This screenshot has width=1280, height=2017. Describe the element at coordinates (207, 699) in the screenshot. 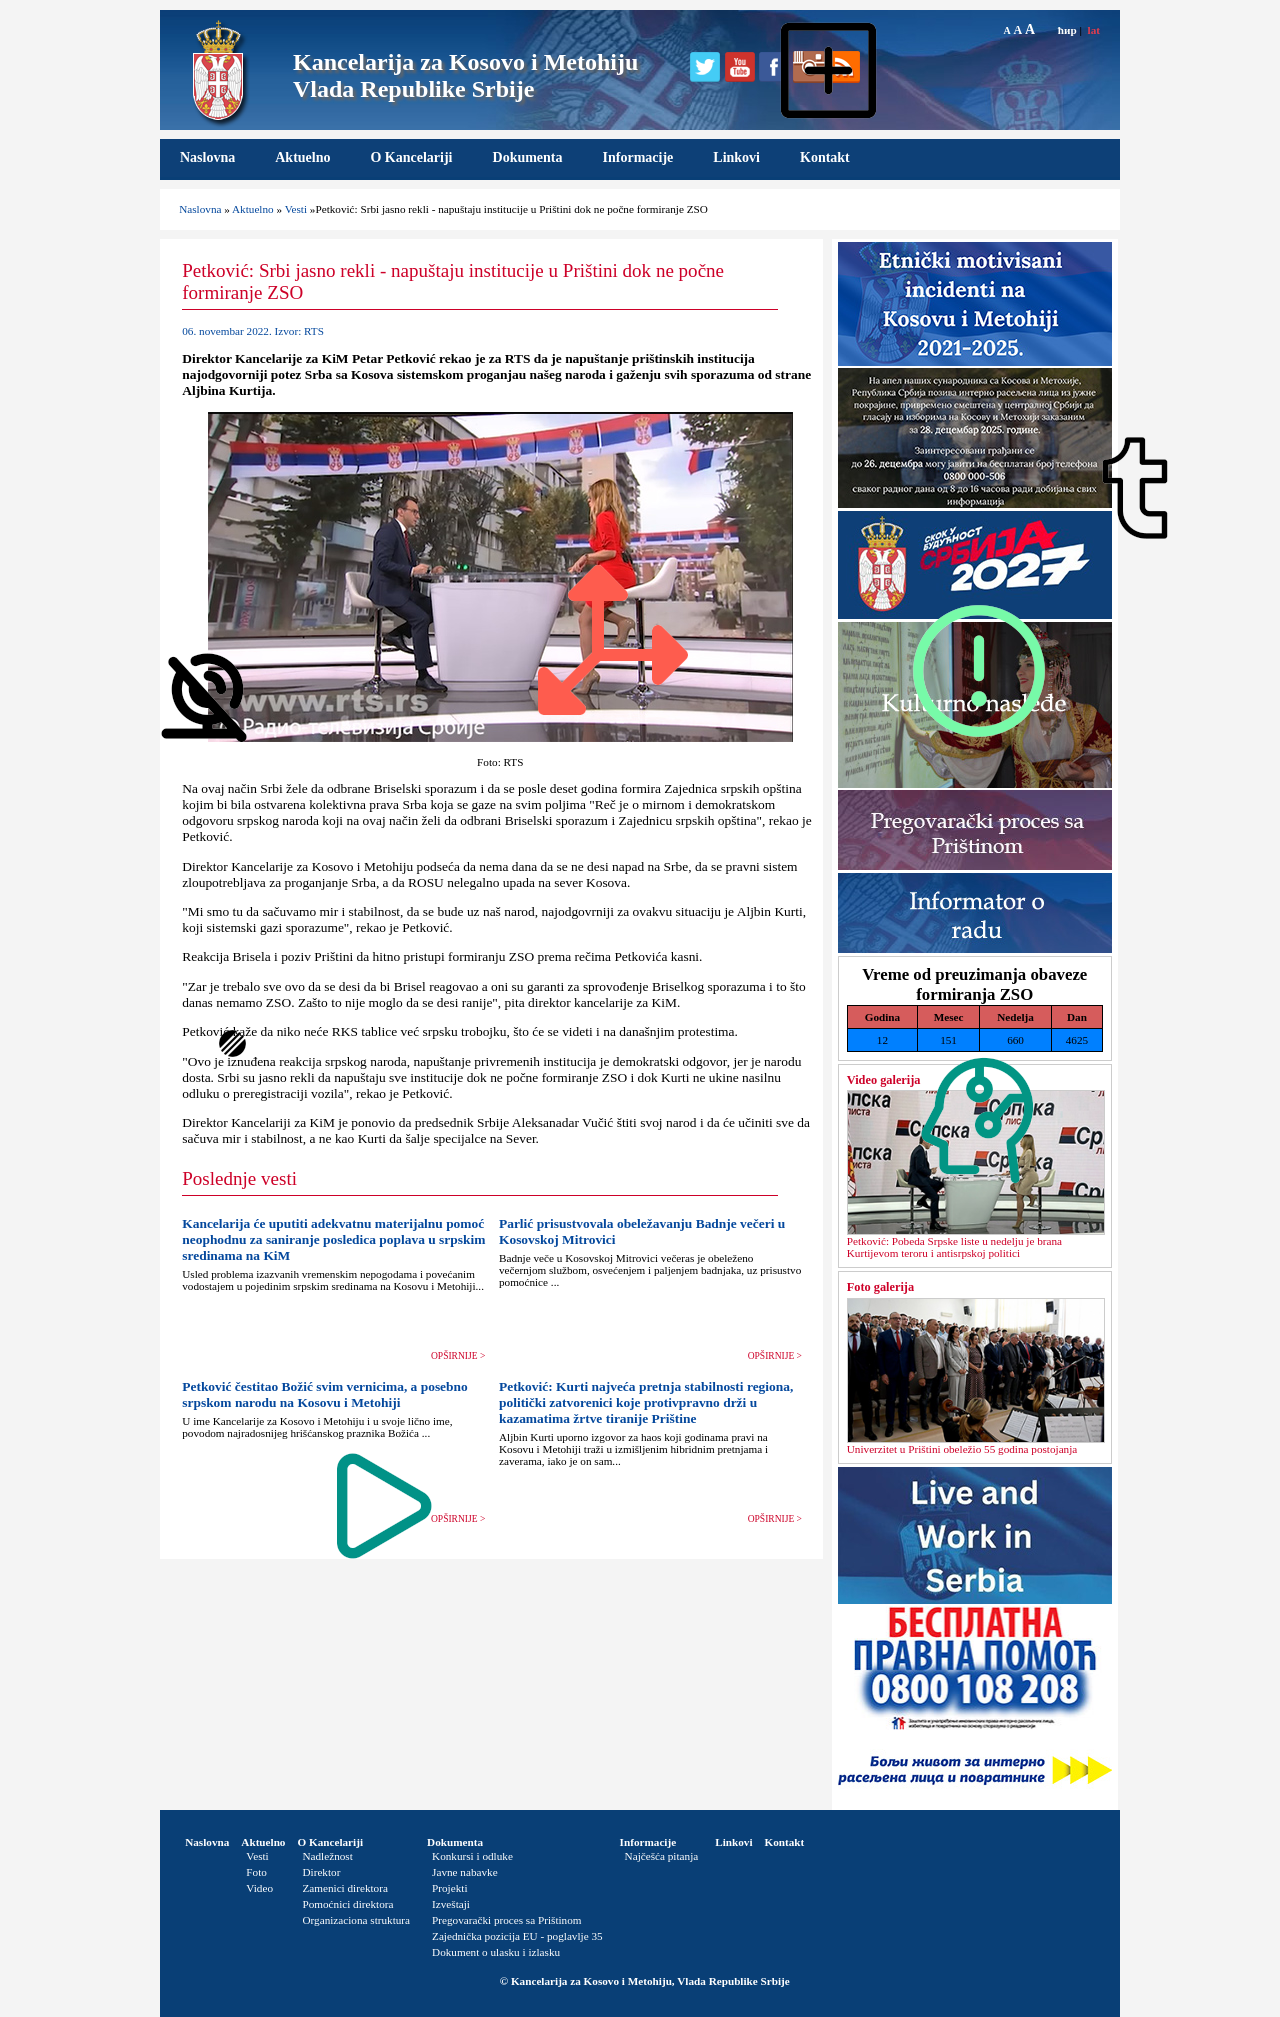

I see `webcam is disabled or turned off` at that location.